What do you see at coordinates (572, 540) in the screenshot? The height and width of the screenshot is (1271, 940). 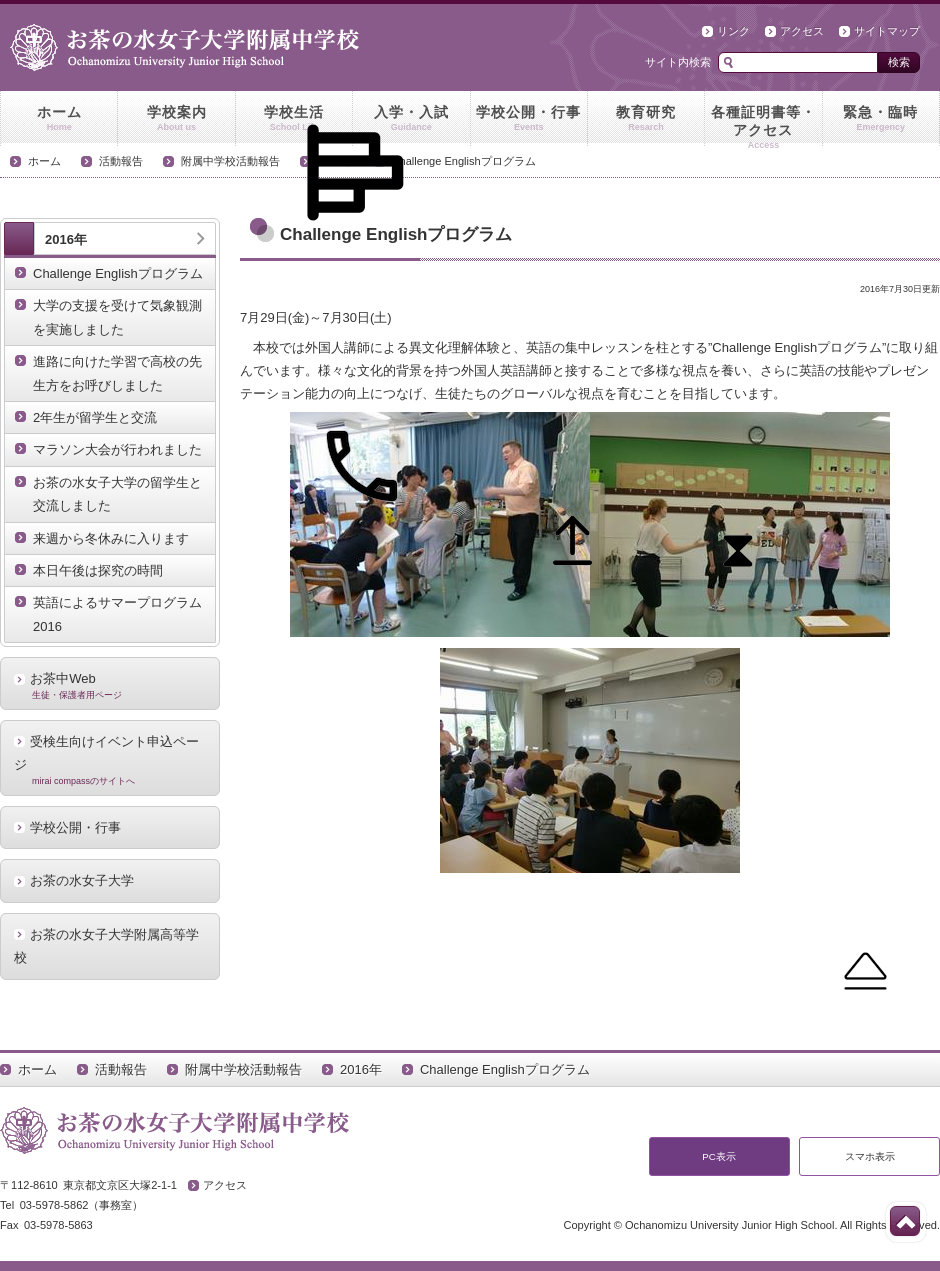 I see `upload a file or document` at bounding box center [572, 540].